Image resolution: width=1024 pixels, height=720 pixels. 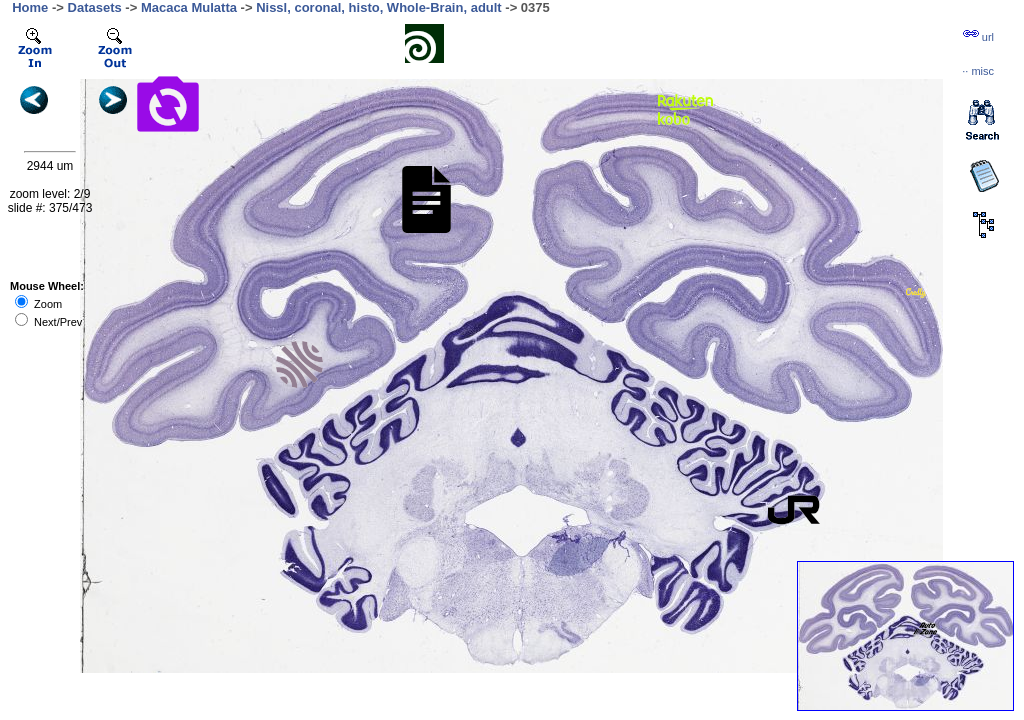 I want to click on switch between front and rear camera, so click(x=168, y=104).